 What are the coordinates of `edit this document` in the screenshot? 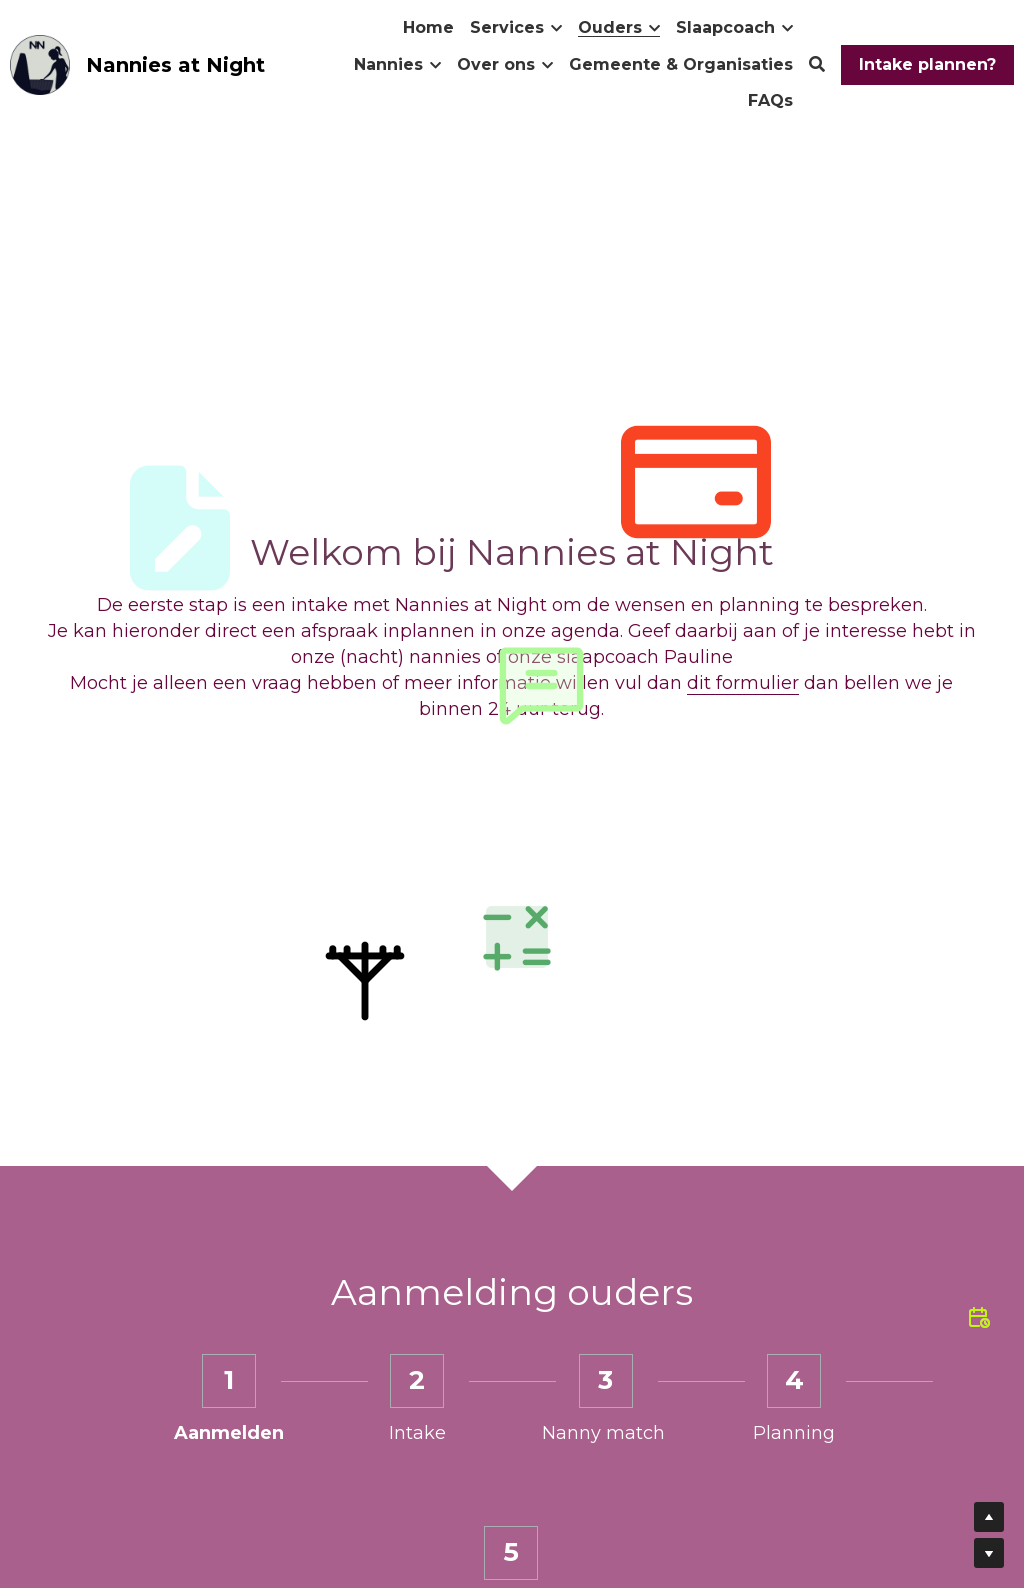 It's located at (180, 528).